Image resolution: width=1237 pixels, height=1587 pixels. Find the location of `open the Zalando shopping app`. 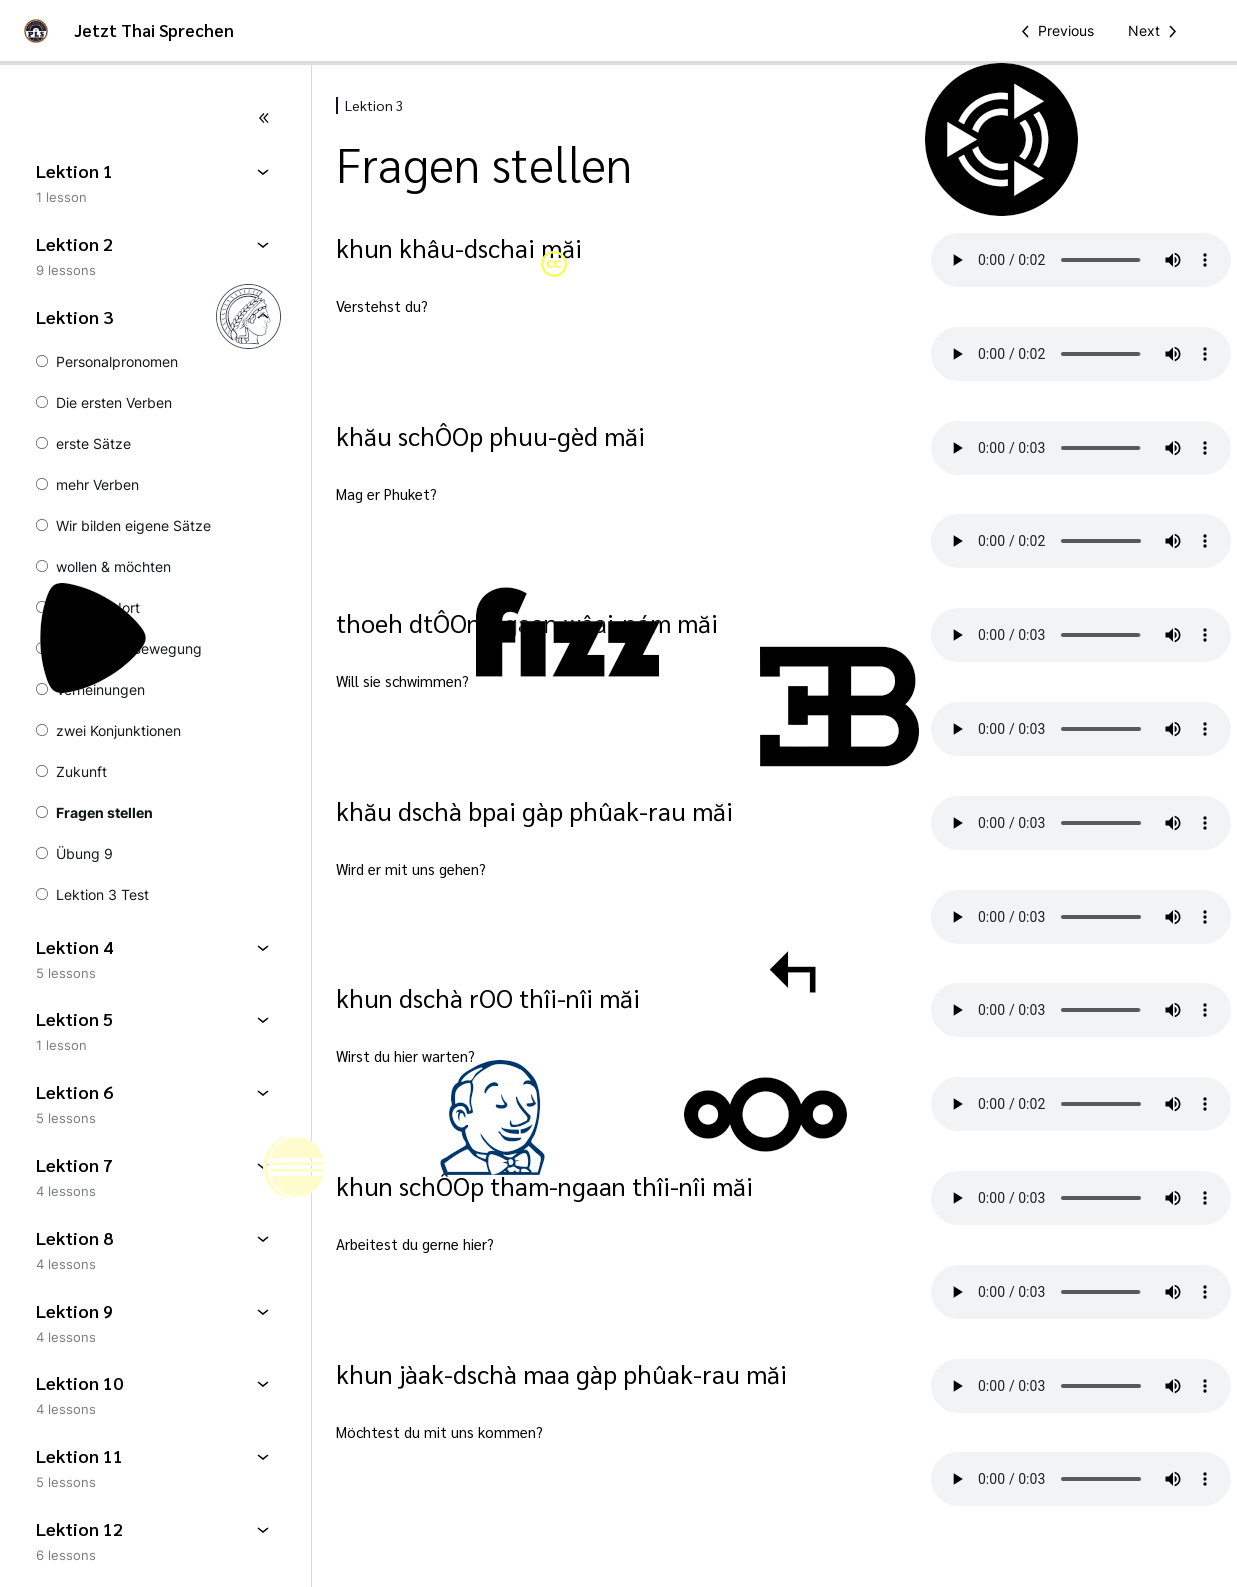

open the Zalando shopping app is located at coordinates (93, 638).